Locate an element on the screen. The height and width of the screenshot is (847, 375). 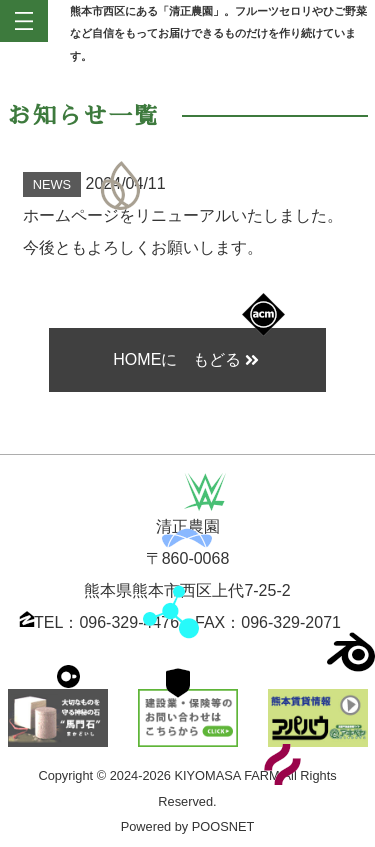
WWE official logo is located at coordinates (205, 492).